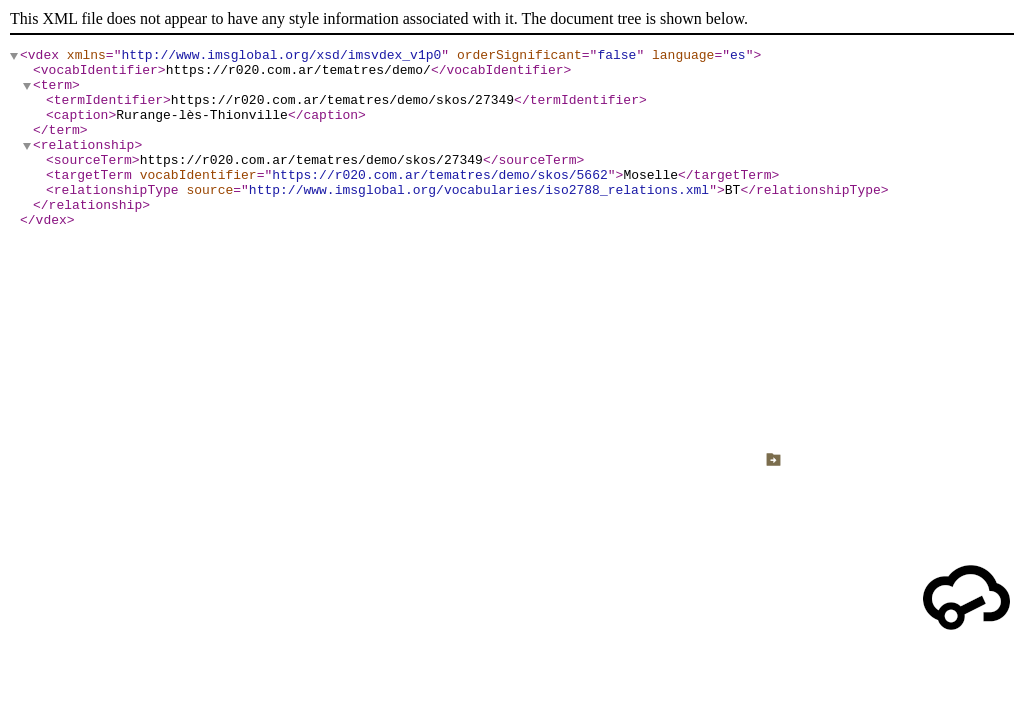  What do you see at coordinates (966, 597) in the screenshot?
I see `open EasyEDA circuit design application` at bounding box center [966, 597].